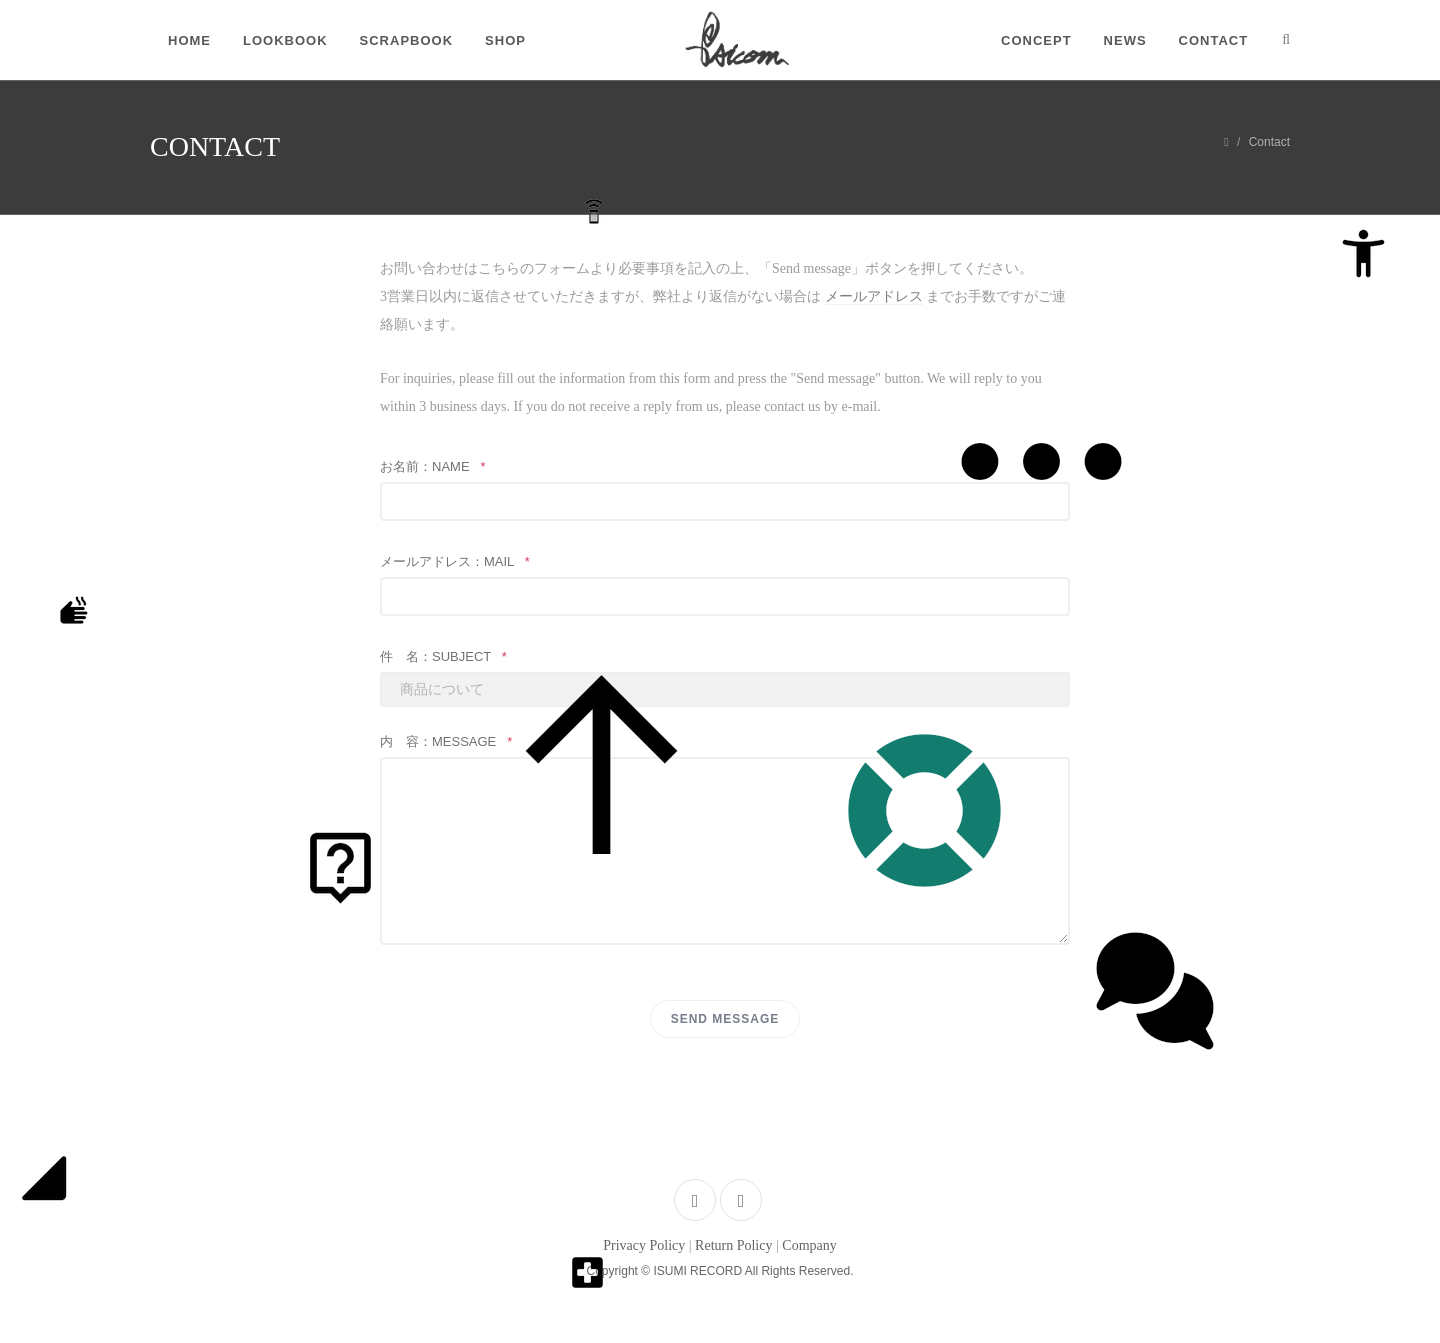  I want to click on activate hand dryer, so click(74, 609).